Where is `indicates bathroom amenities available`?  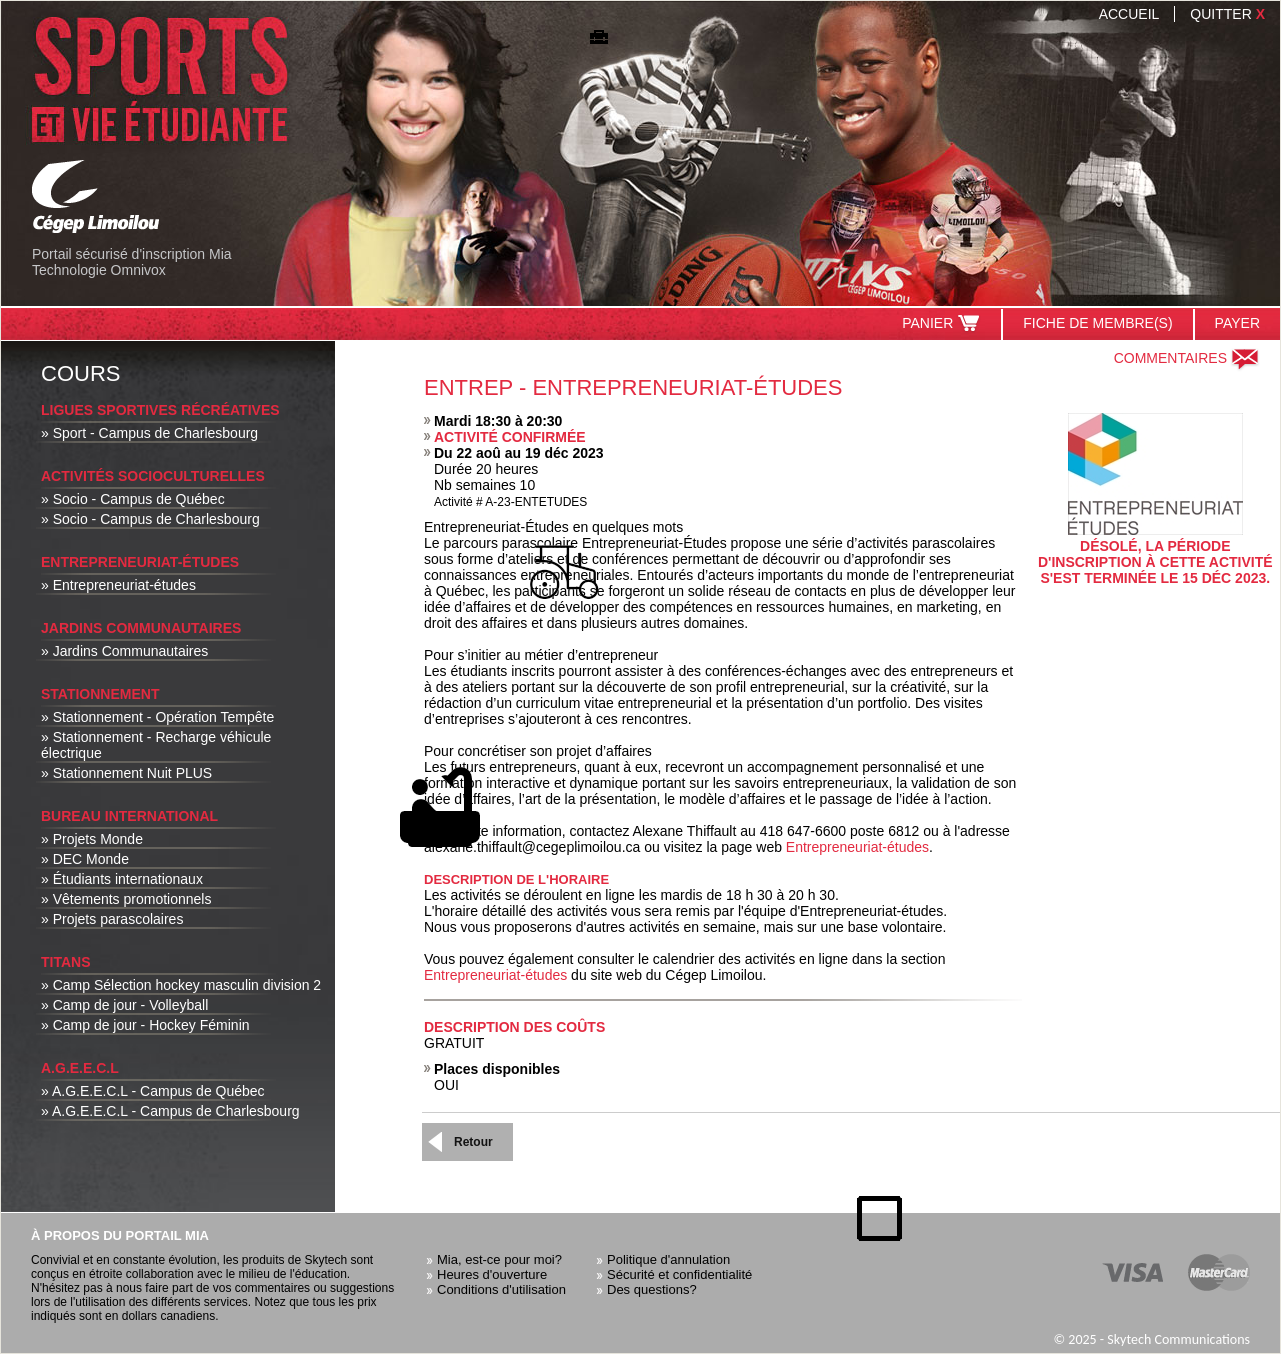
indicates bathroom amenities available is located at coordinates (440, 807).